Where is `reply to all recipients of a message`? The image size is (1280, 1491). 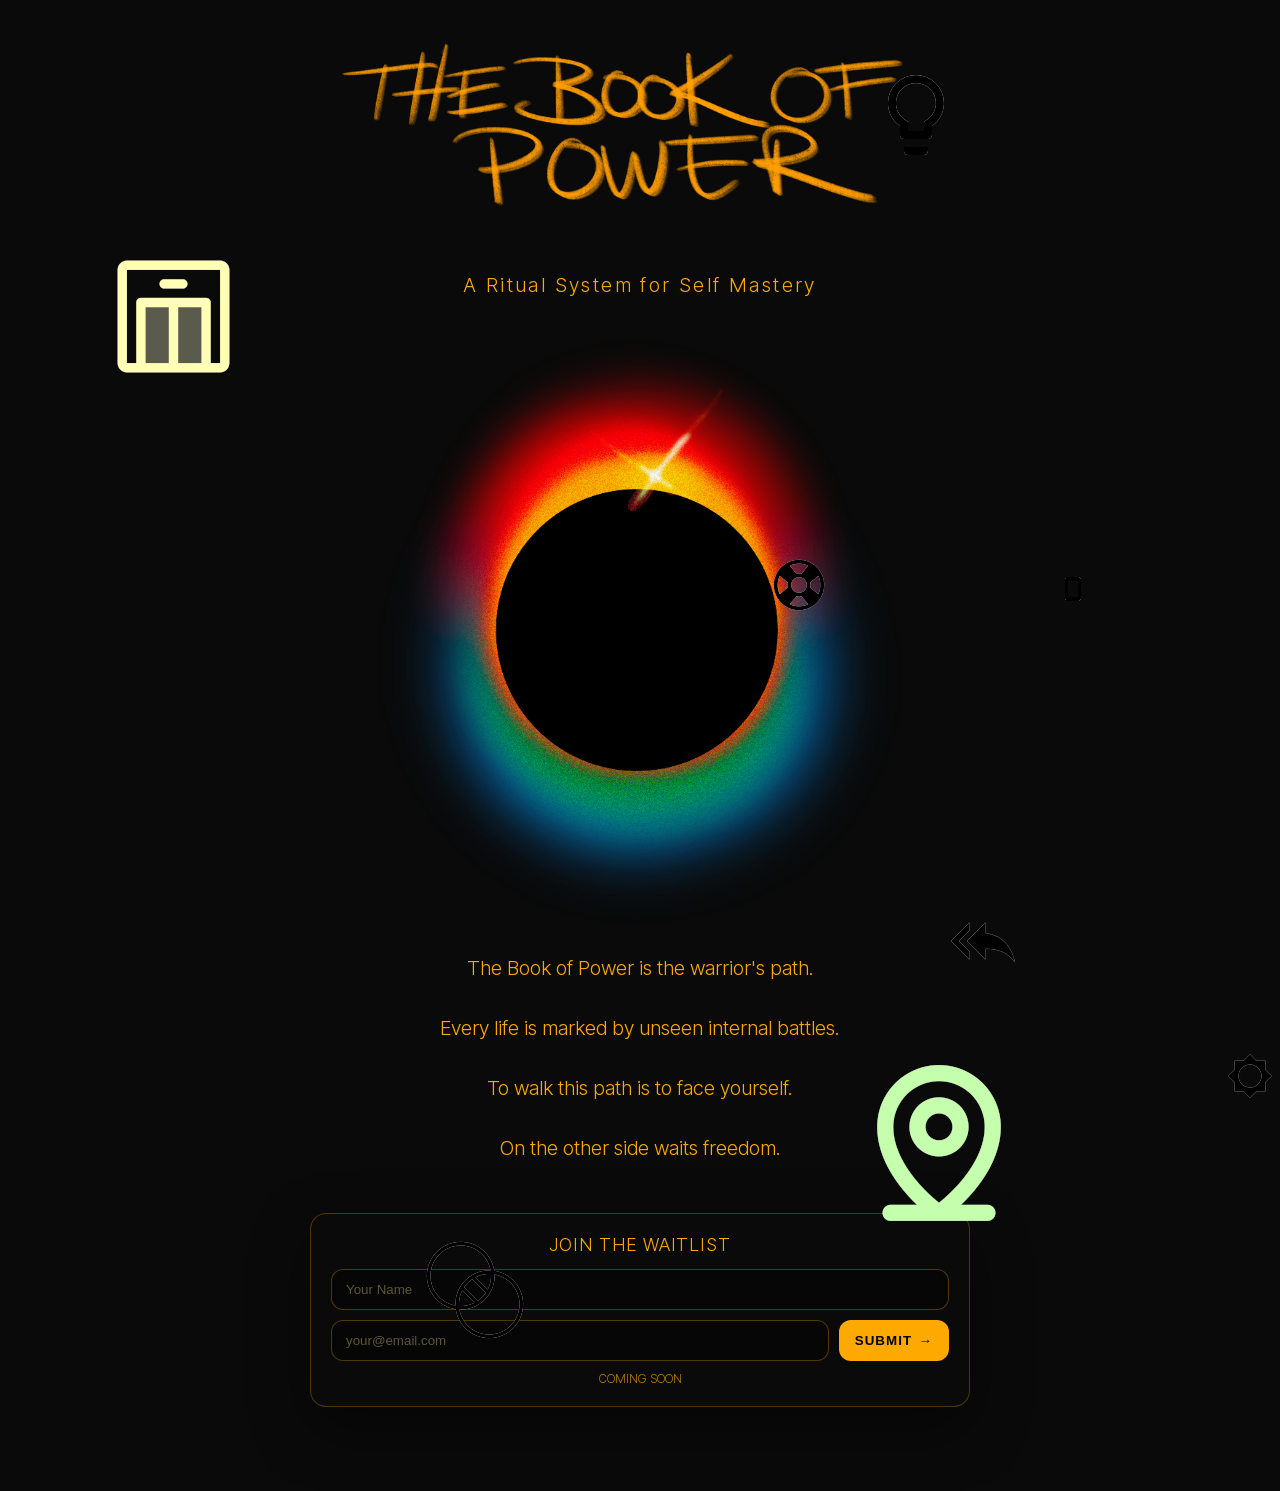 reply to all recipients of a message is located at coordinates (983, 941).